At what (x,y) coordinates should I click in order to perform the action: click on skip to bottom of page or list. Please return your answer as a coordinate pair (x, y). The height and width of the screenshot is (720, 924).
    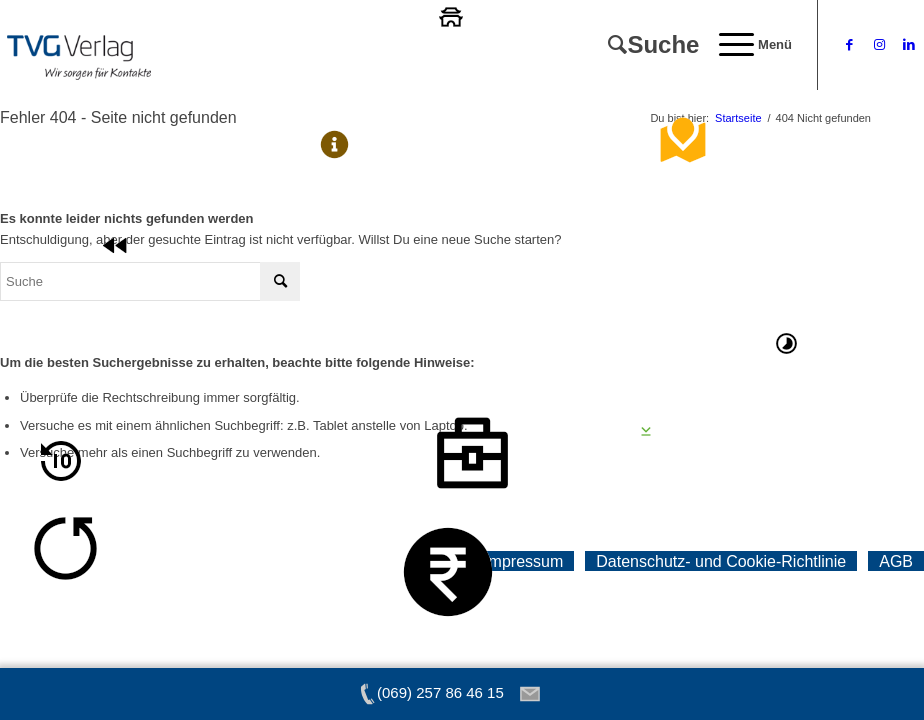
    Looking at the image, I should click on (646, 432).